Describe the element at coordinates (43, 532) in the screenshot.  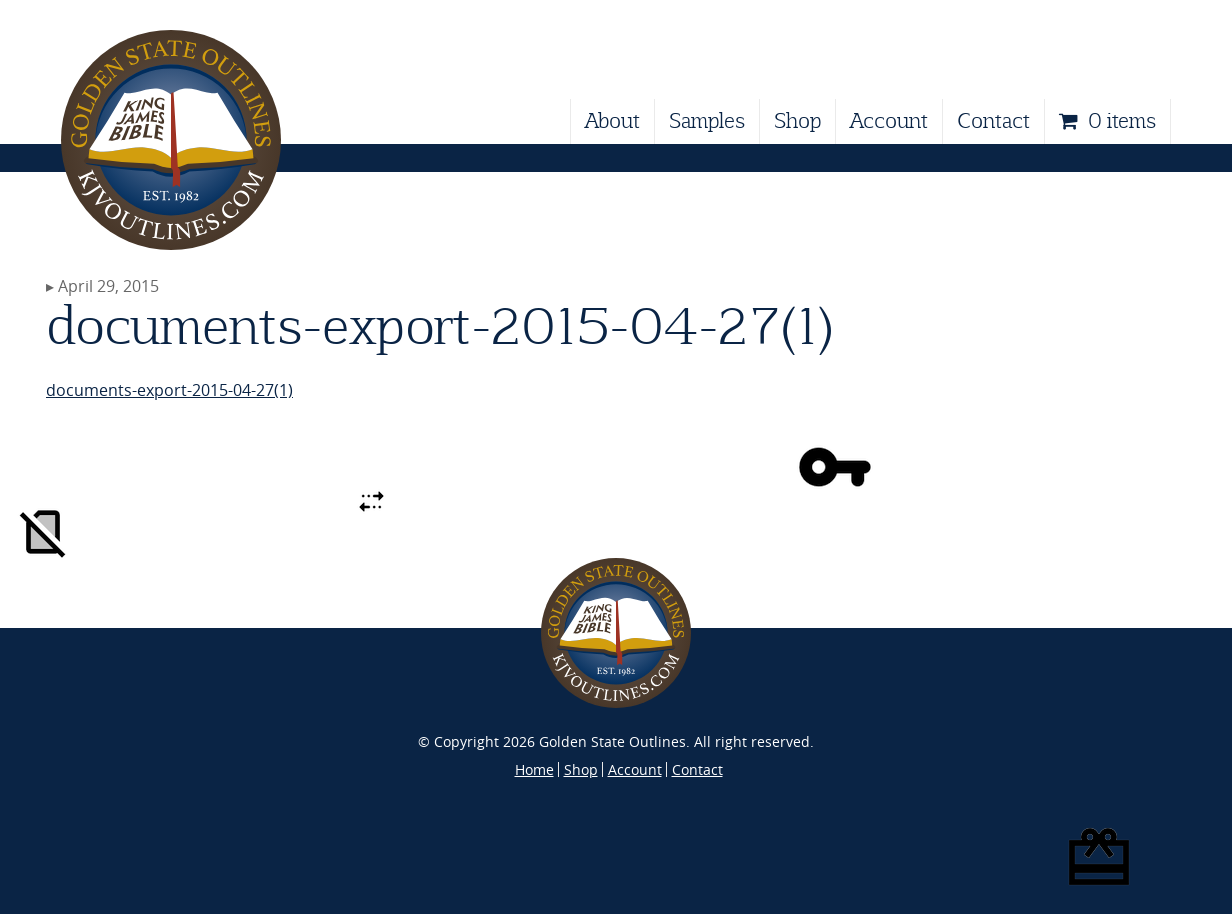
I see `indicates no sim card detected` at that location.